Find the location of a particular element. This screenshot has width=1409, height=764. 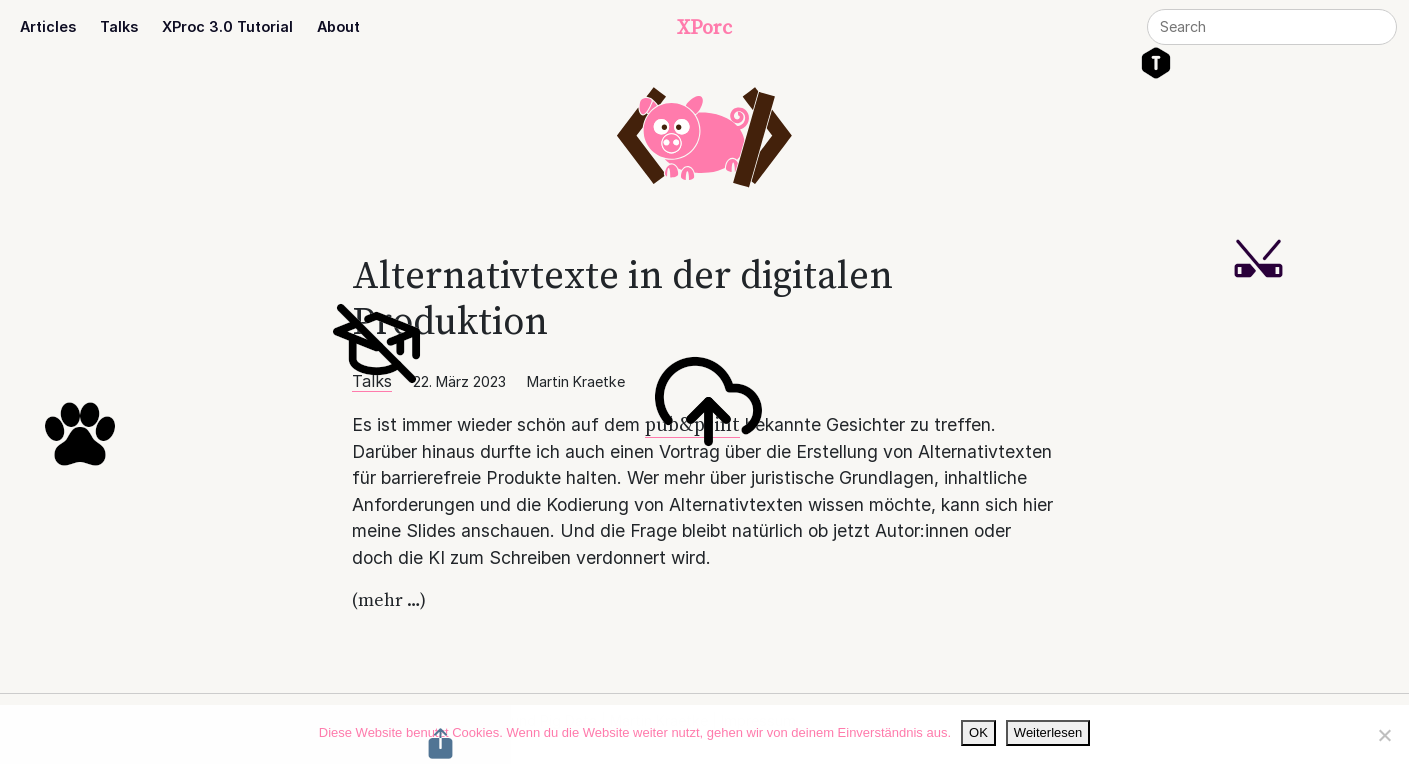

access pet-related features or settings is located at coordinates (80, 434).